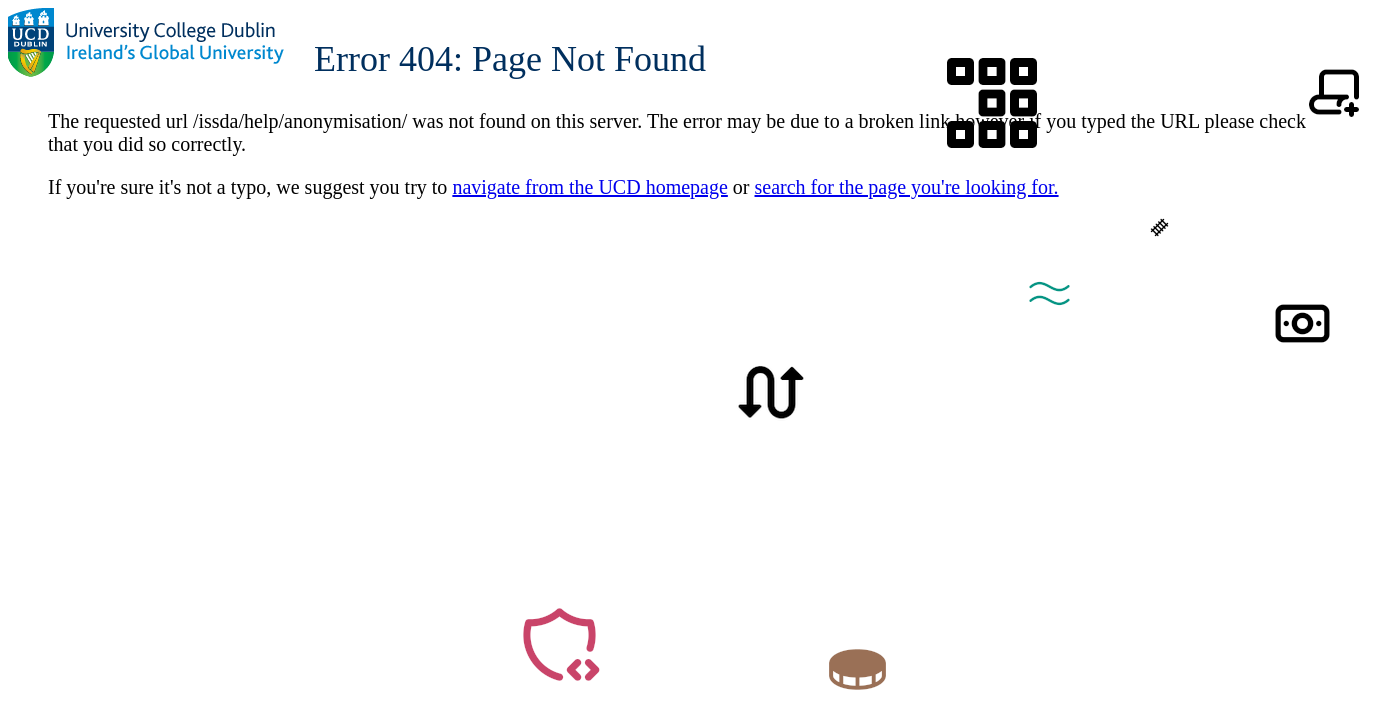 The width and height of the screenshot is (1383, 720). Describe the element at coordinates (857, 669) in the screenshot. I see `view your coin balance or currency` at that location.